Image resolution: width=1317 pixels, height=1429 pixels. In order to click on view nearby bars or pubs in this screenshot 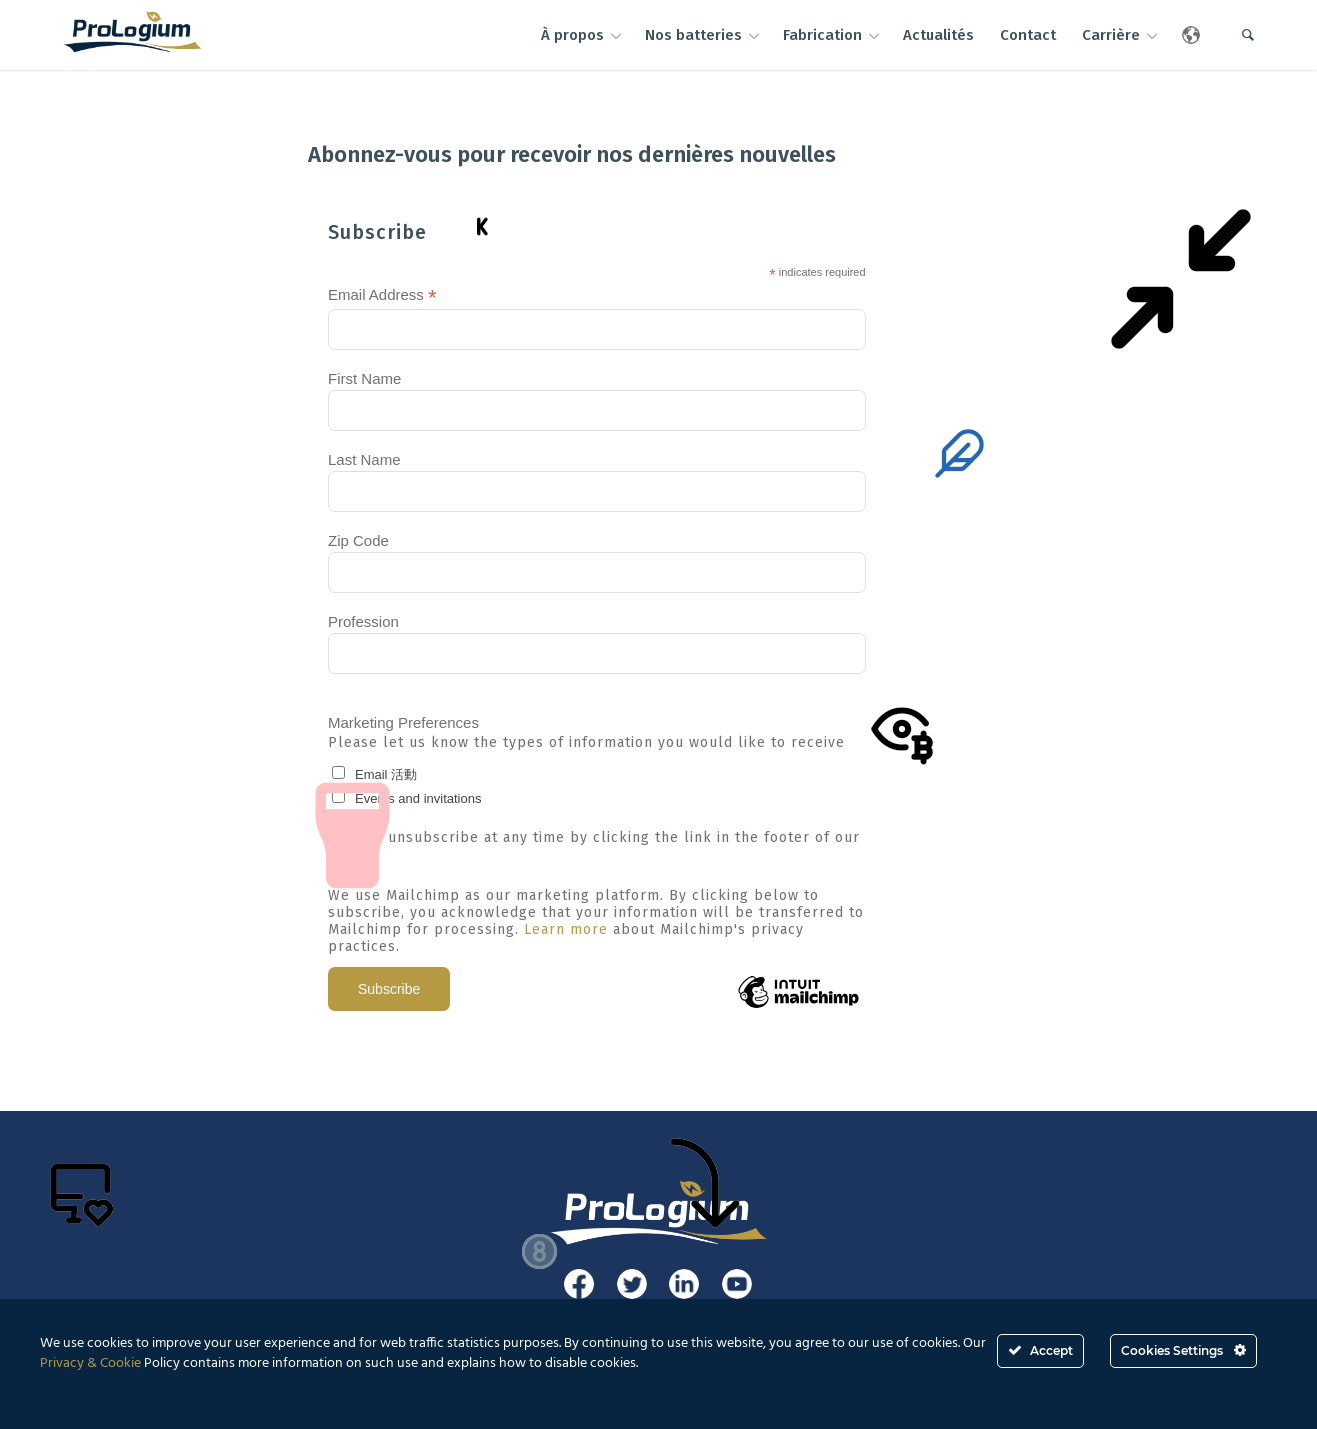, I will do `click(352, 835)`.